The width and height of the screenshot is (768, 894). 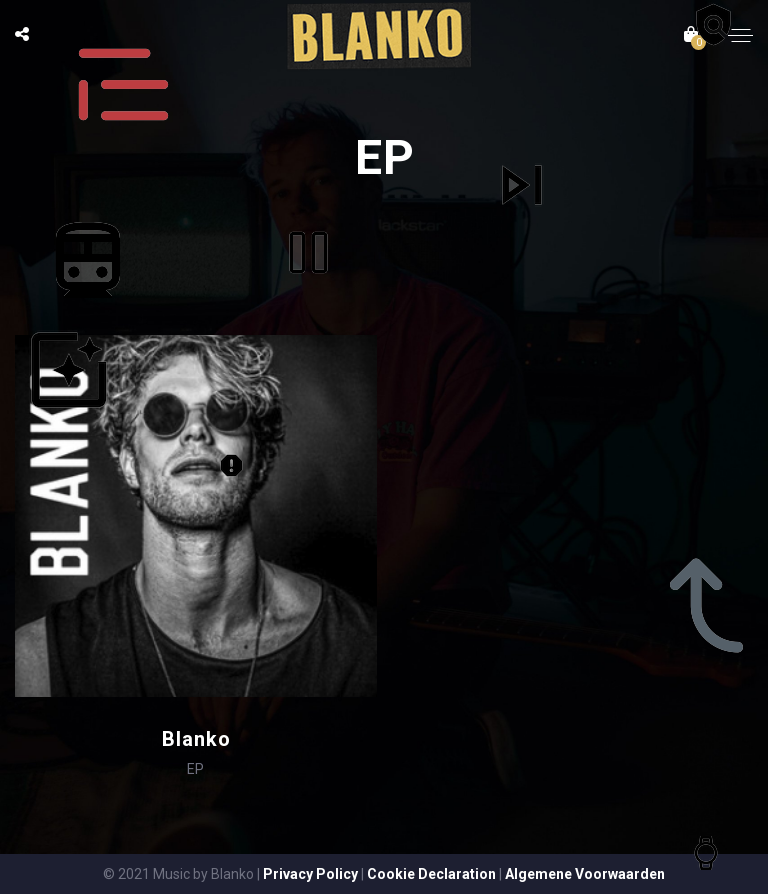 I want to click on insert a block quote, so click(x=123, y=84).